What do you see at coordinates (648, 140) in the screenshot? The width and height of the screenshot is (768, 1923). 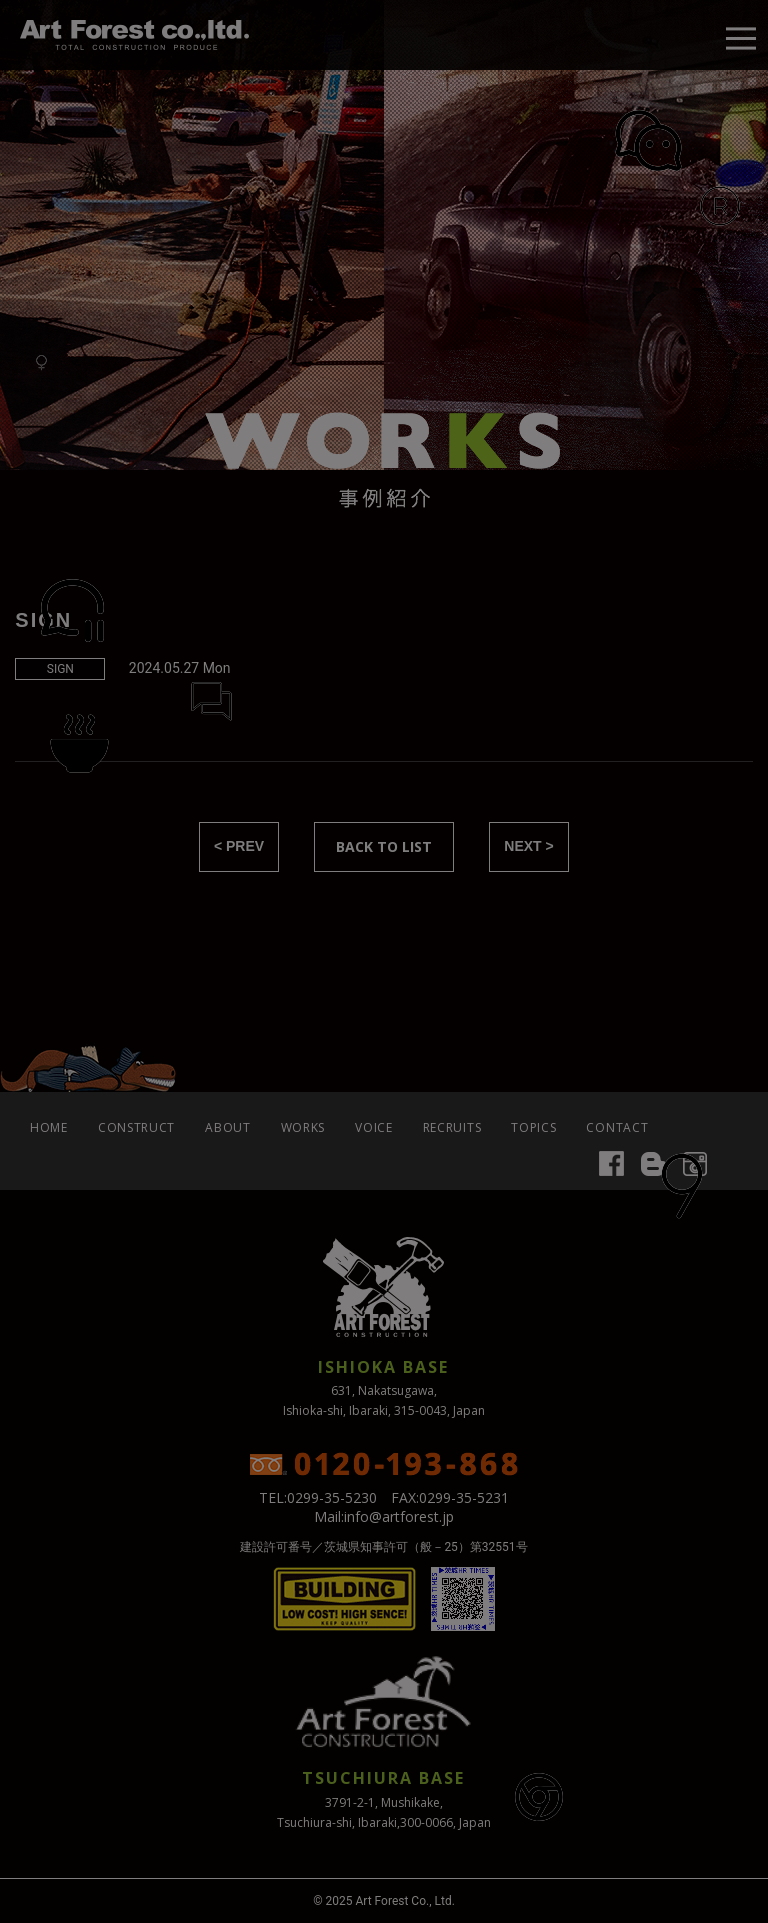 I see `open WeChat messaging app` at bounding box center [648, 140].